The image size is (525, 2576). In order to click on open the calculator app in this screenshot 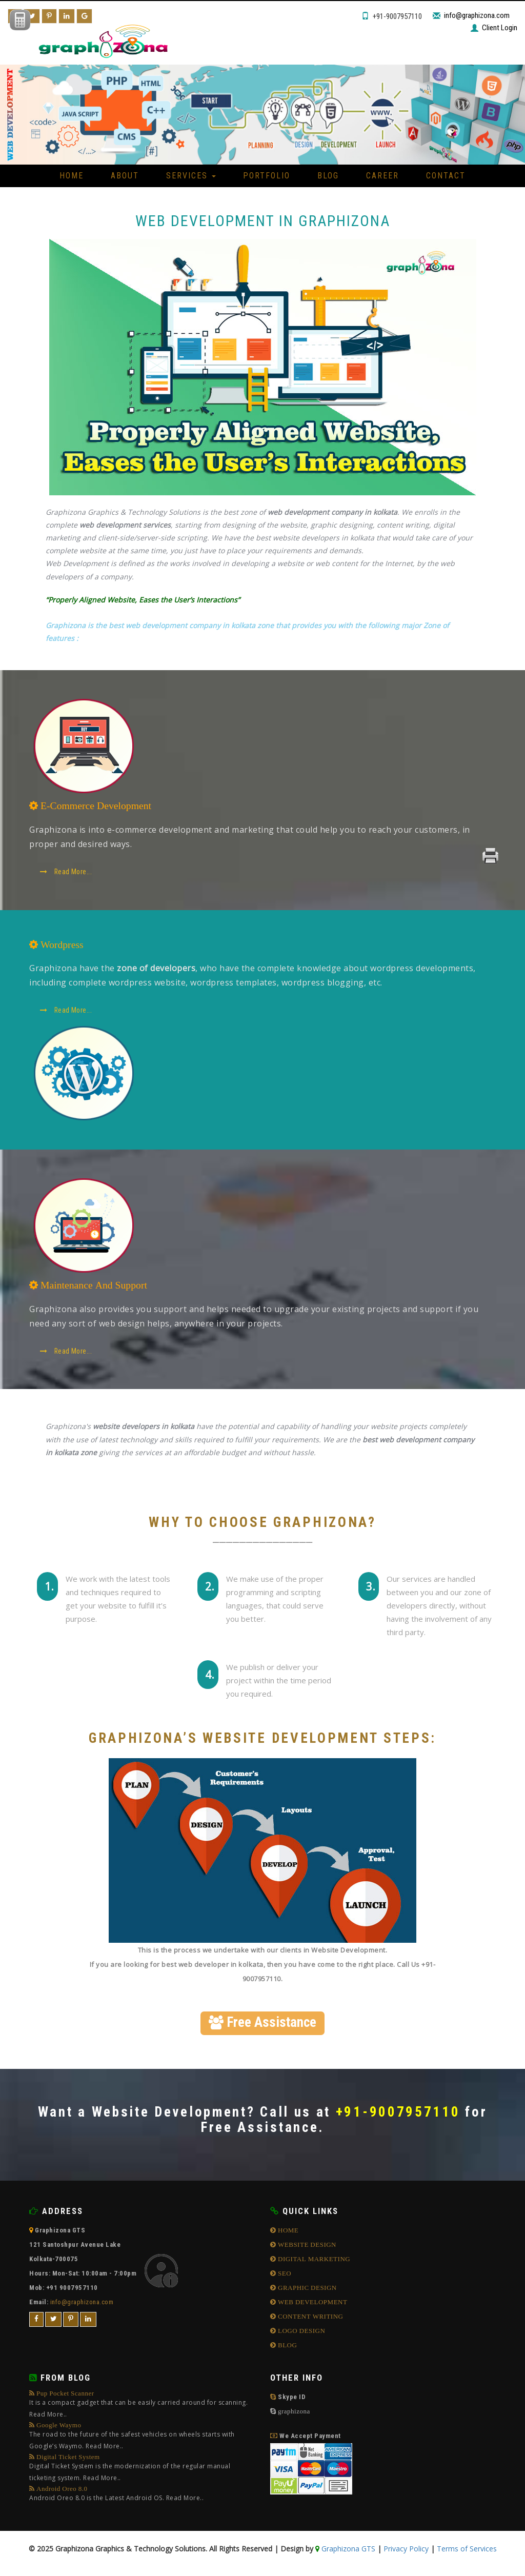, I will do `click(20, 20)`.